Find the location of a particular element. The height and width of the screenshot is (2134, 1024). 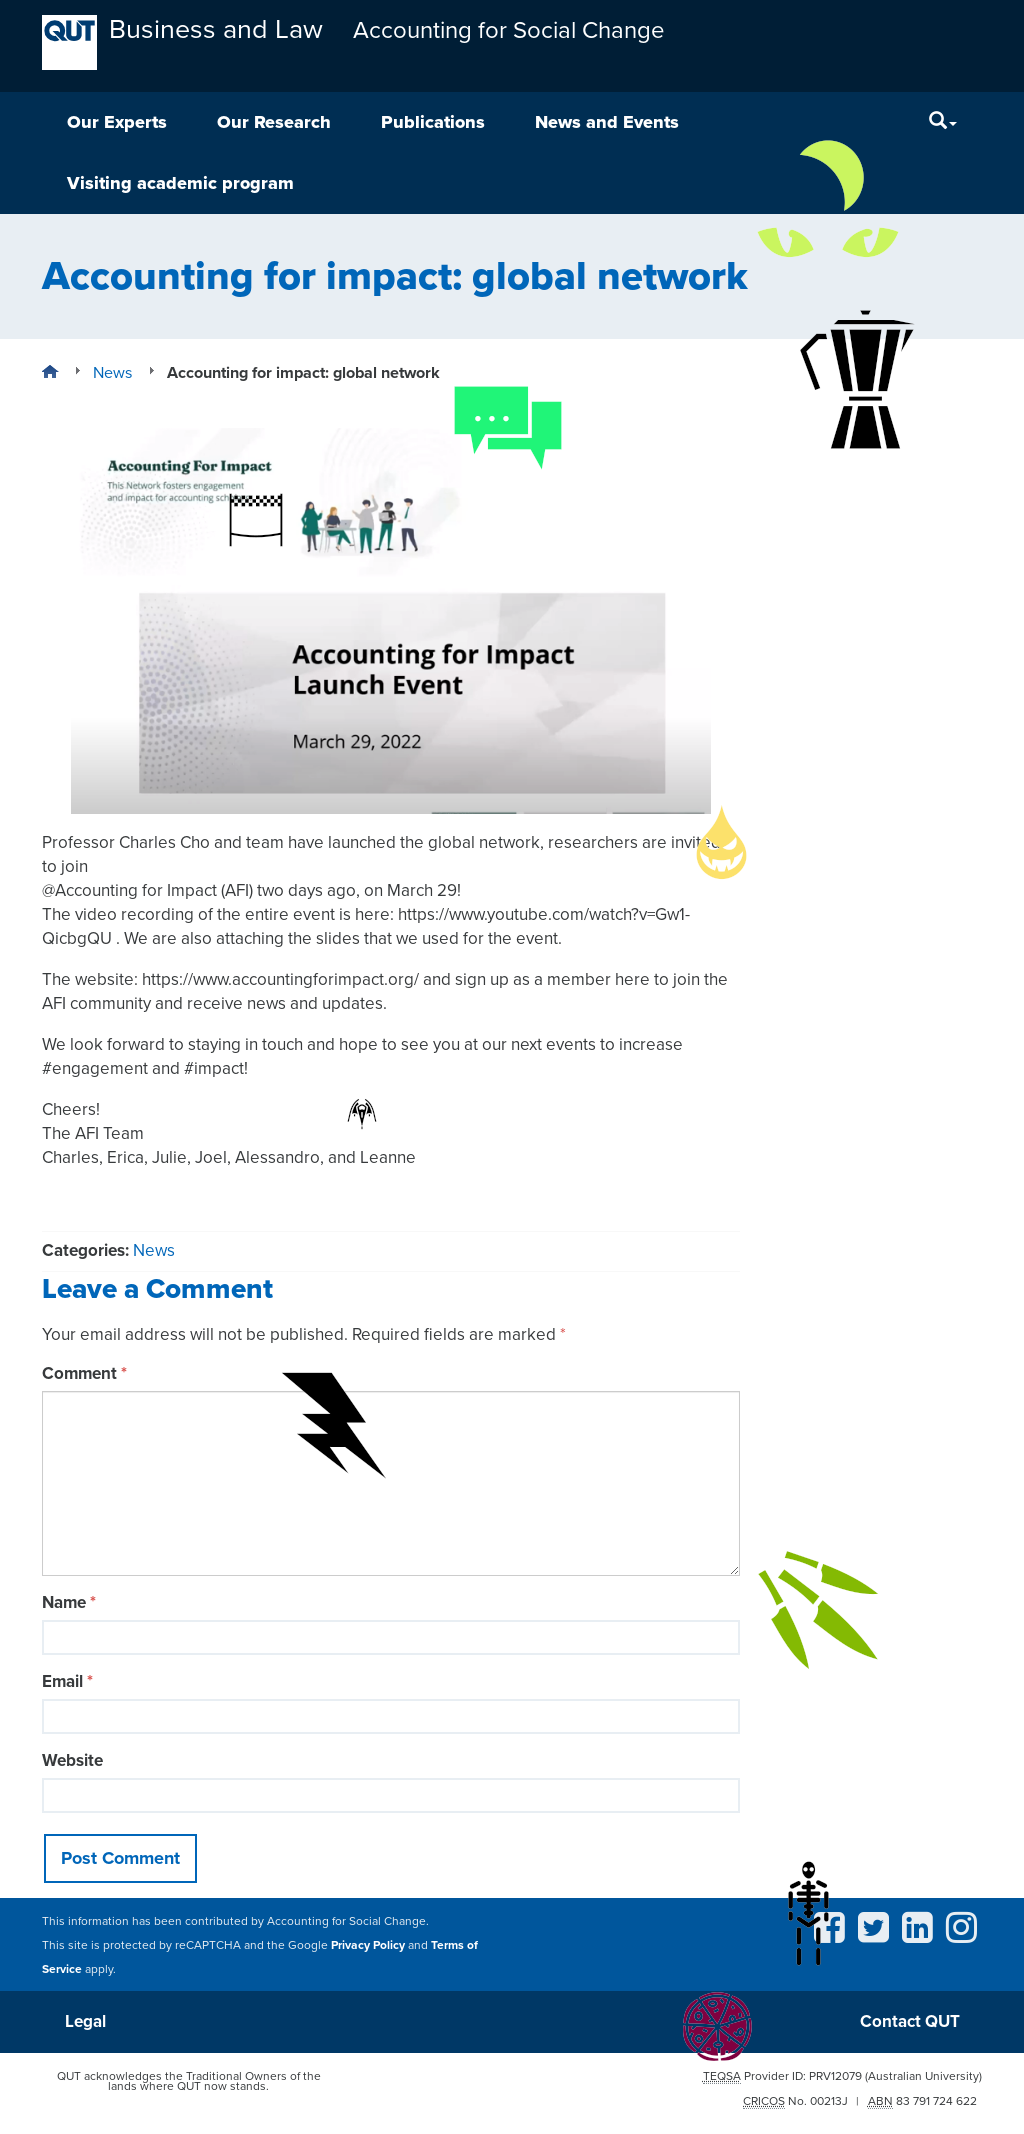

indicates race or level completion is located at coordinates (256, 520).